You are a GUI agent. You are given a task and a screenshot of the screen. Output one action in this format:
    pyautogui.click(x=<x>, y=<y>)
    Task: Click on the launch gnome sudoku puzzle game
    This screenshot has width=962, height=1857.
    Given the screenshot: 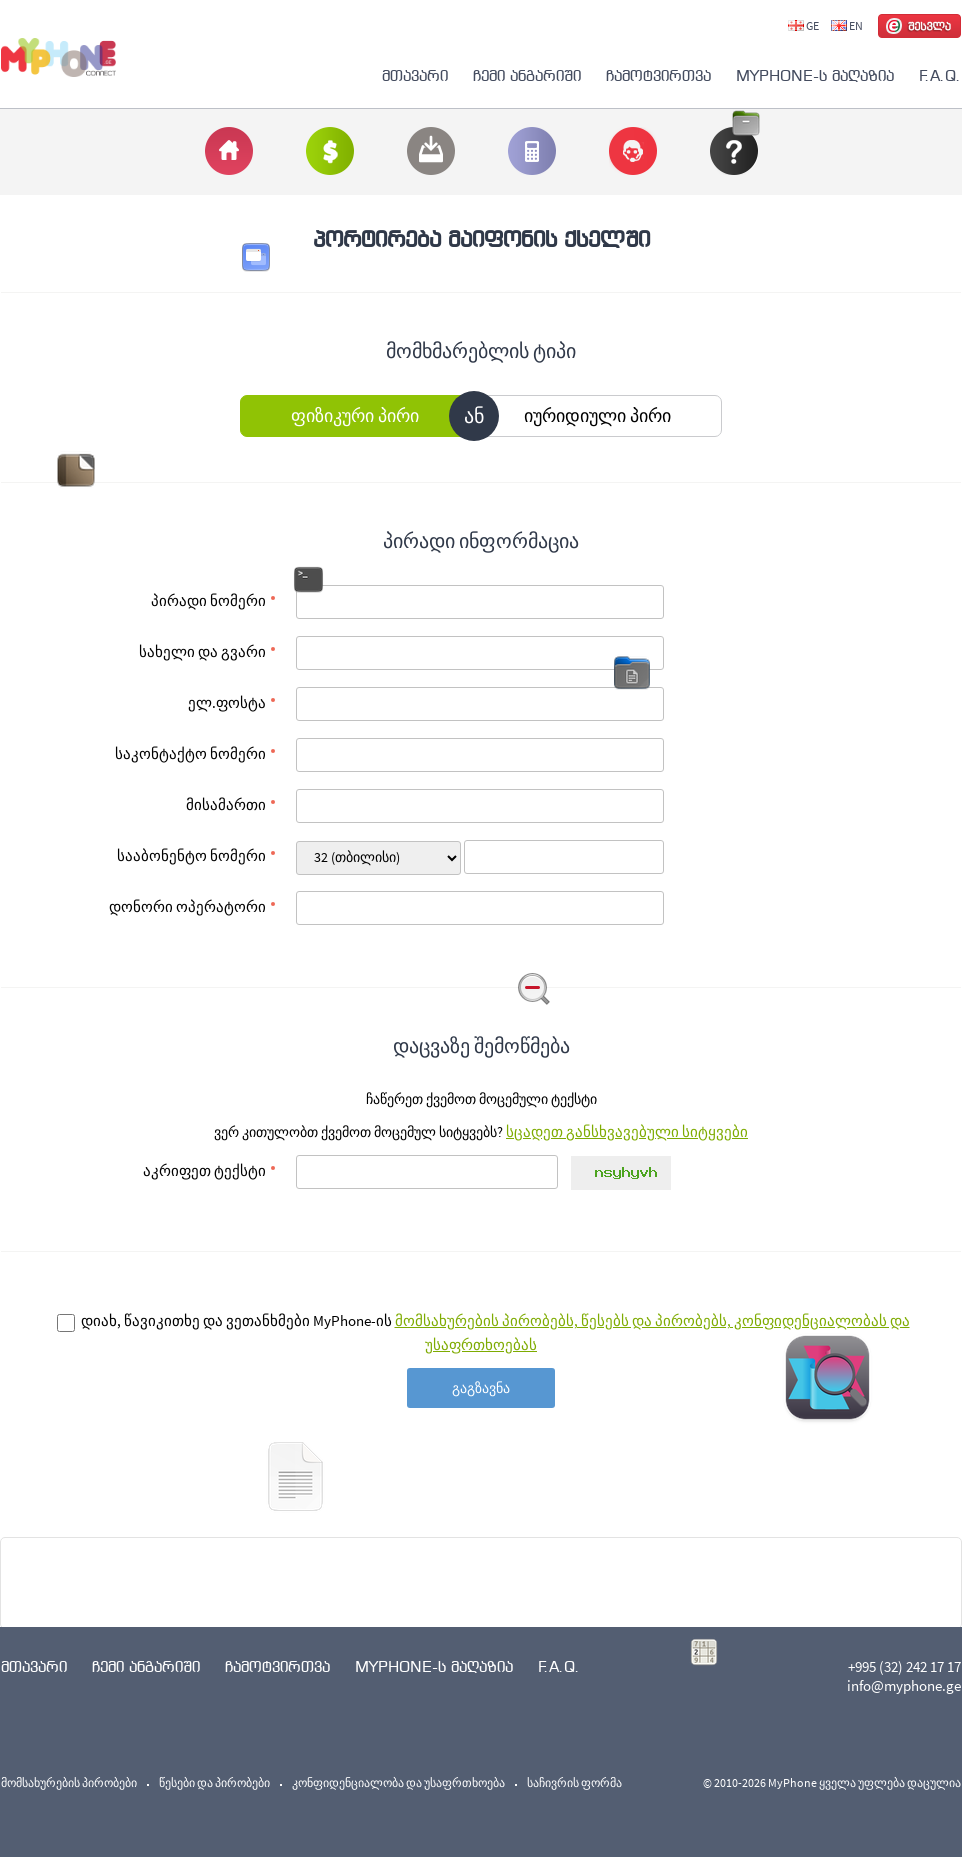 What is the action you would take?
    pyautogui.click(x=704, y=1652)
    